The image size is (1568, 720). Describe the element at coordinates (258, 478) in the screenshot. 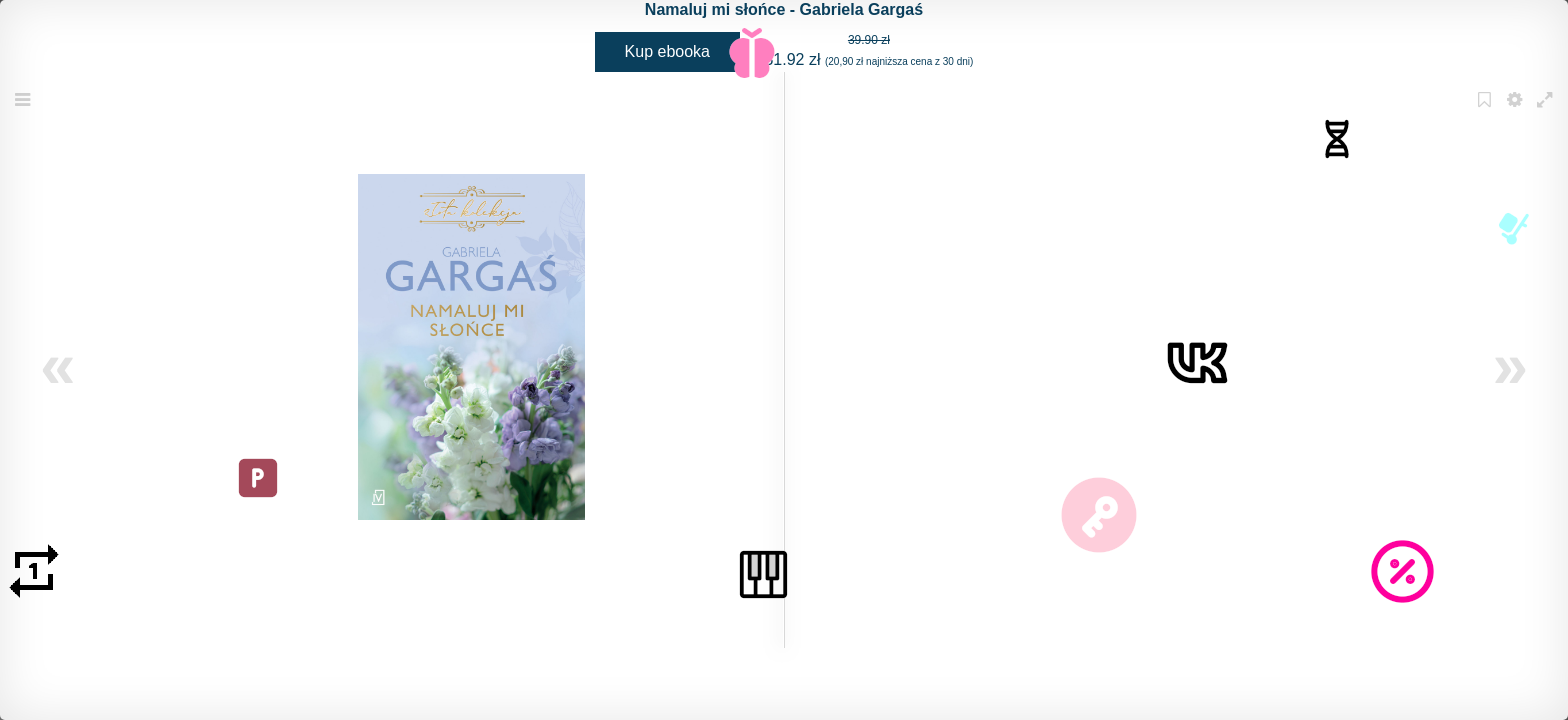

I see `parking location or availability` at that location.